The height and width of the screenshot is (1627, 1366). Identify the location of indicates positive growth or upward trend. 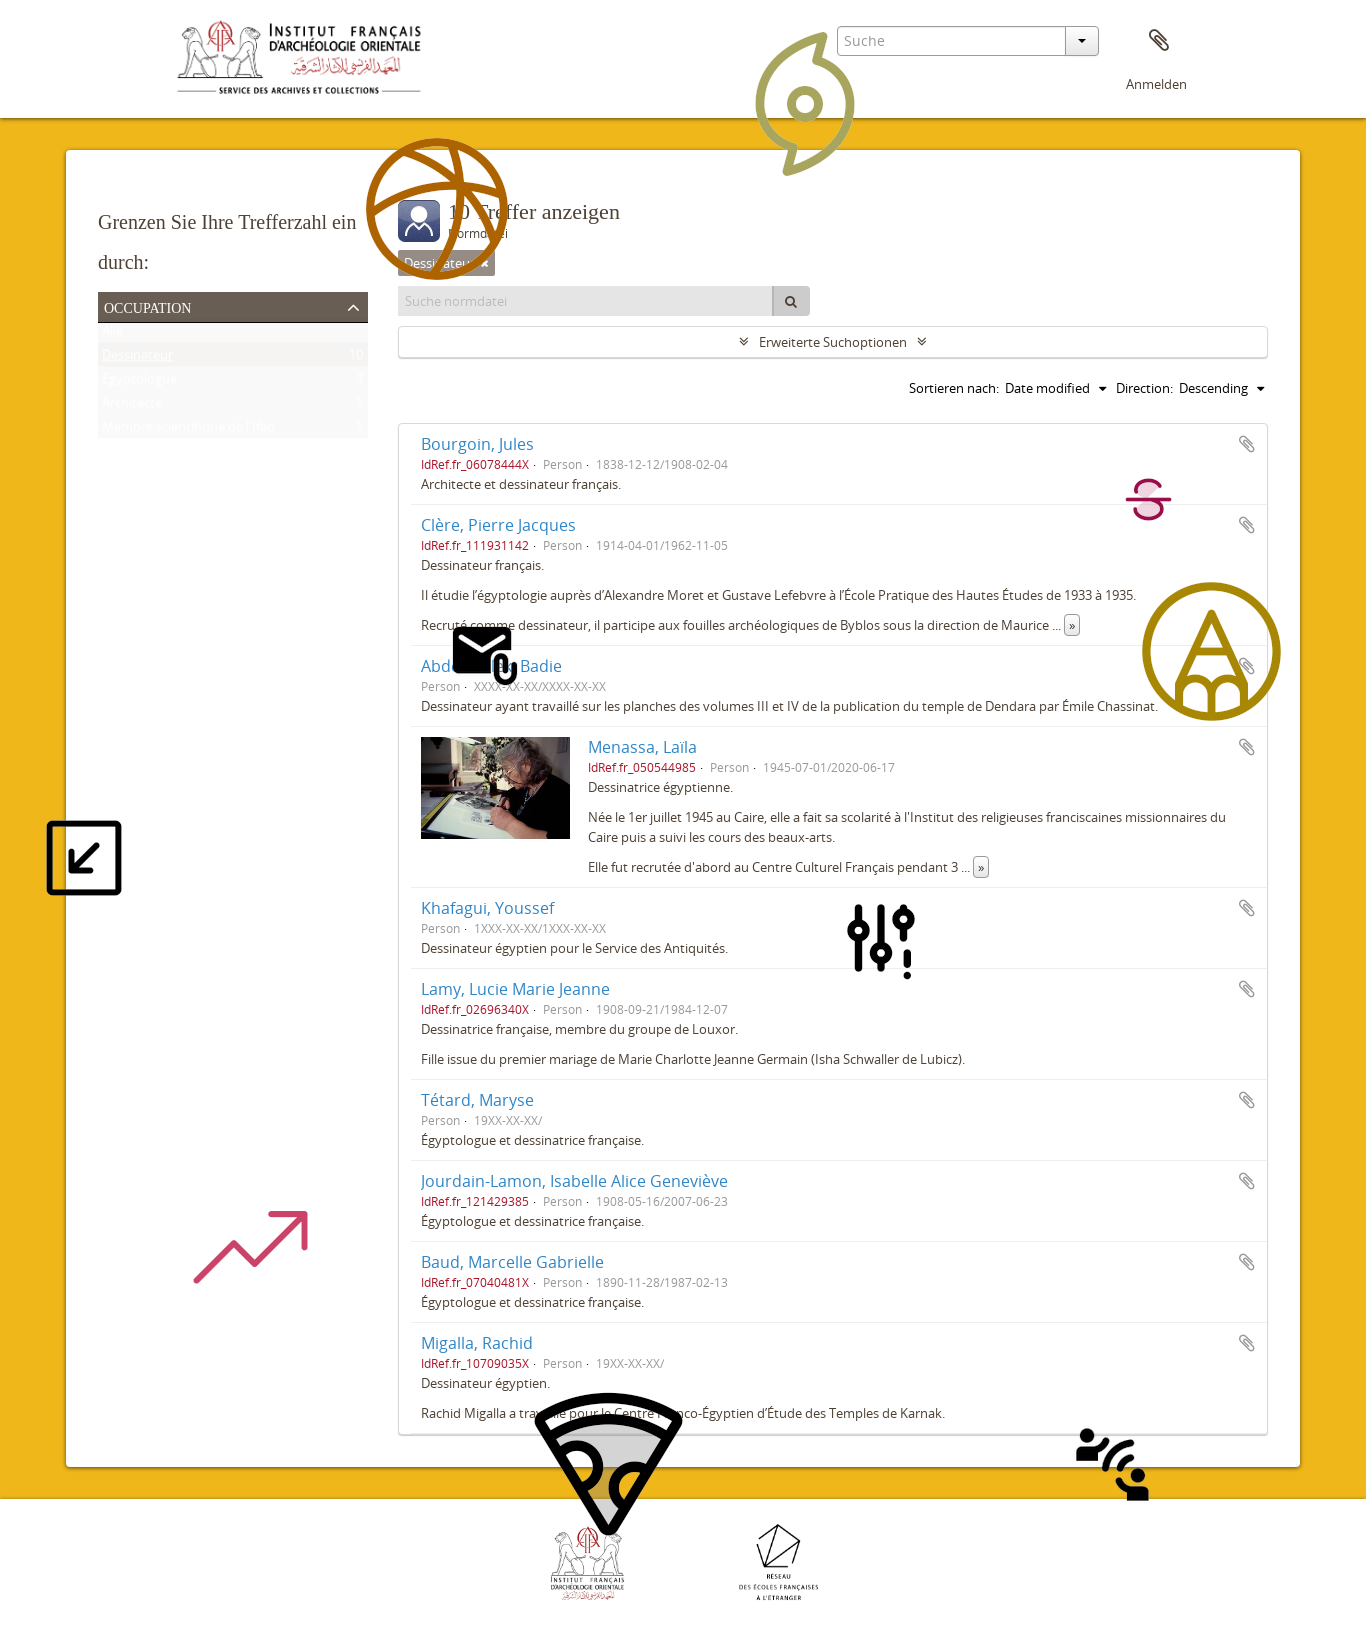
(250, 1251).